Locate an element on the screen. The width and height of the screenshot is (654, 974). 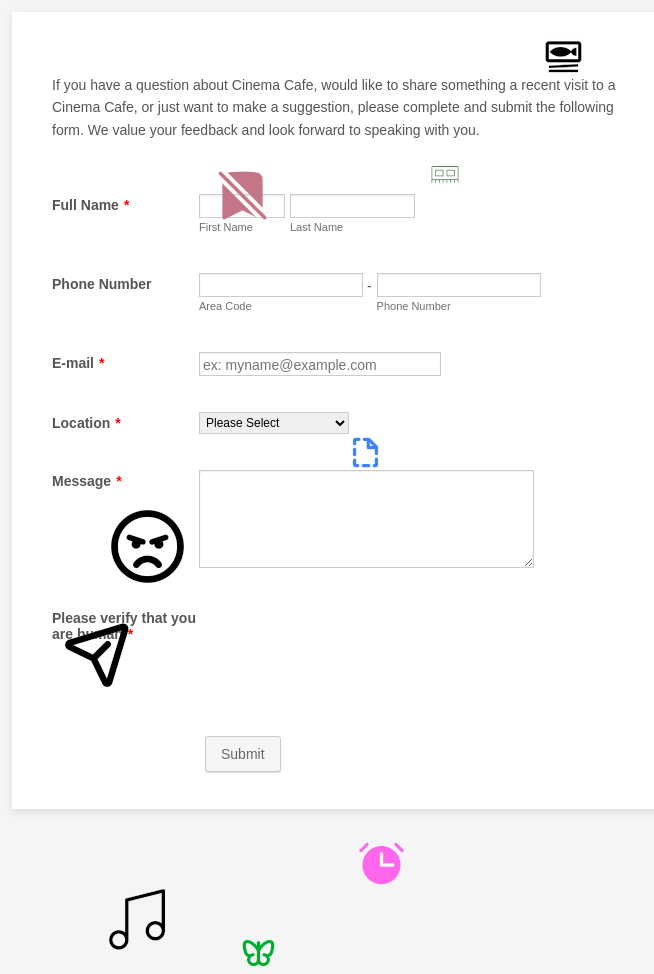
a draft or unsaved document is located at coordinates (365, 452).